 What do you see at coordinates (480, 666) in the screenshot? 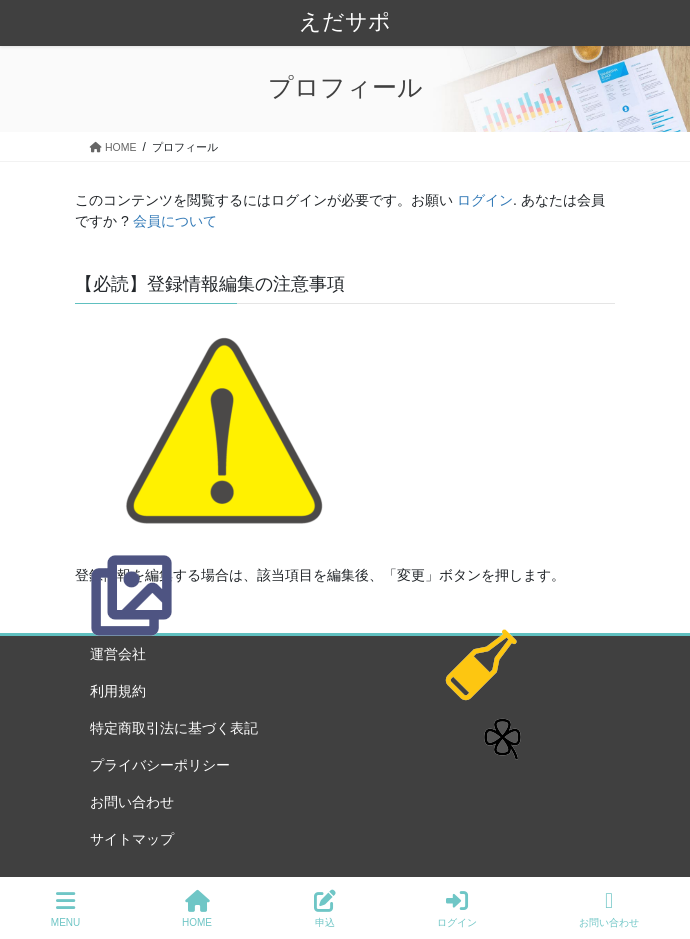
I see `browse or access beer and beverage options` at bounding box center [480, 666].